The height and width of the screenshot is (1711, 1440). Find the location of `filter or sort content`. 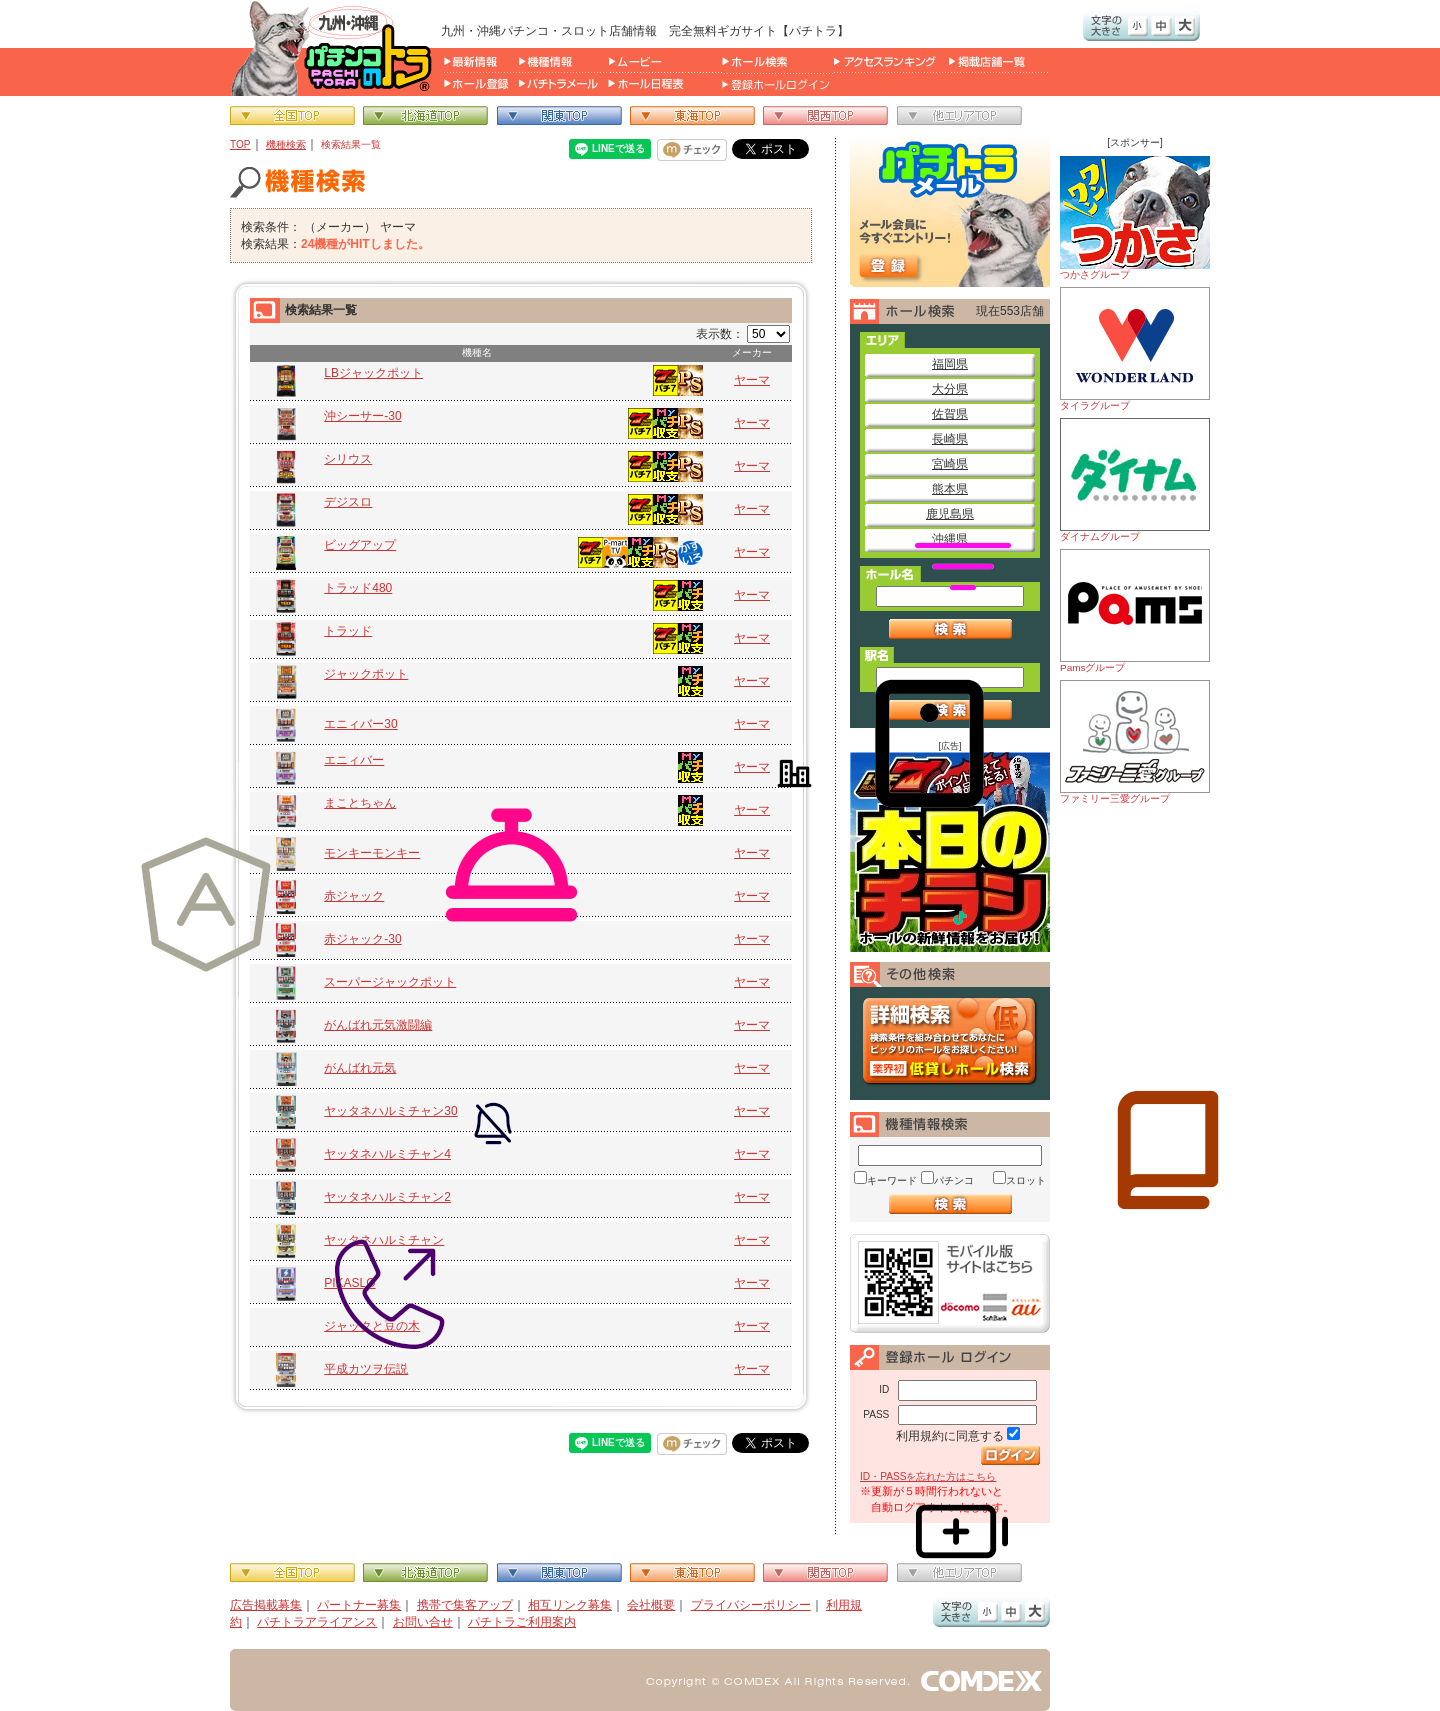

filter or sort content is located at coordinates (963, 563).